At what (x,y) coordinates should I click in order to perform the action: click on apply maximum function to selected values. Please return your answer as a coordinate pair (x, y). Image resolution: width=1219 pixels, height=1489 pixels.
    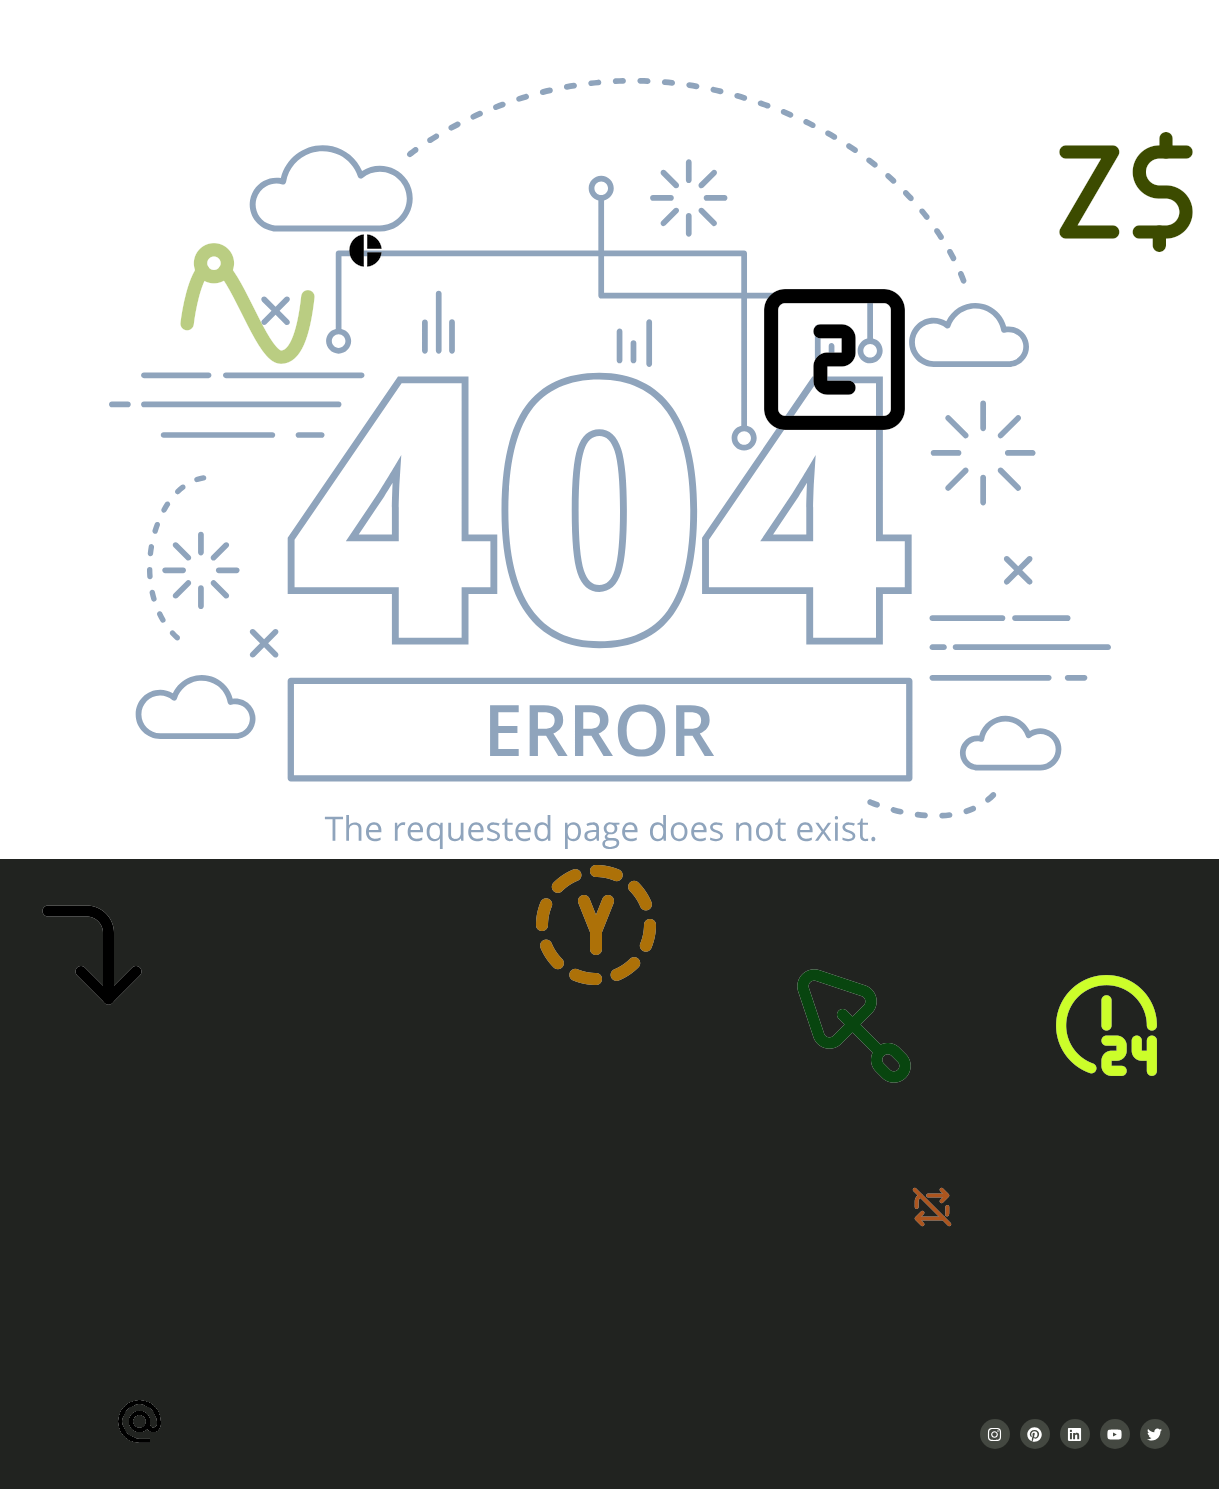
    Looking at the image, I should click on (247, 303).